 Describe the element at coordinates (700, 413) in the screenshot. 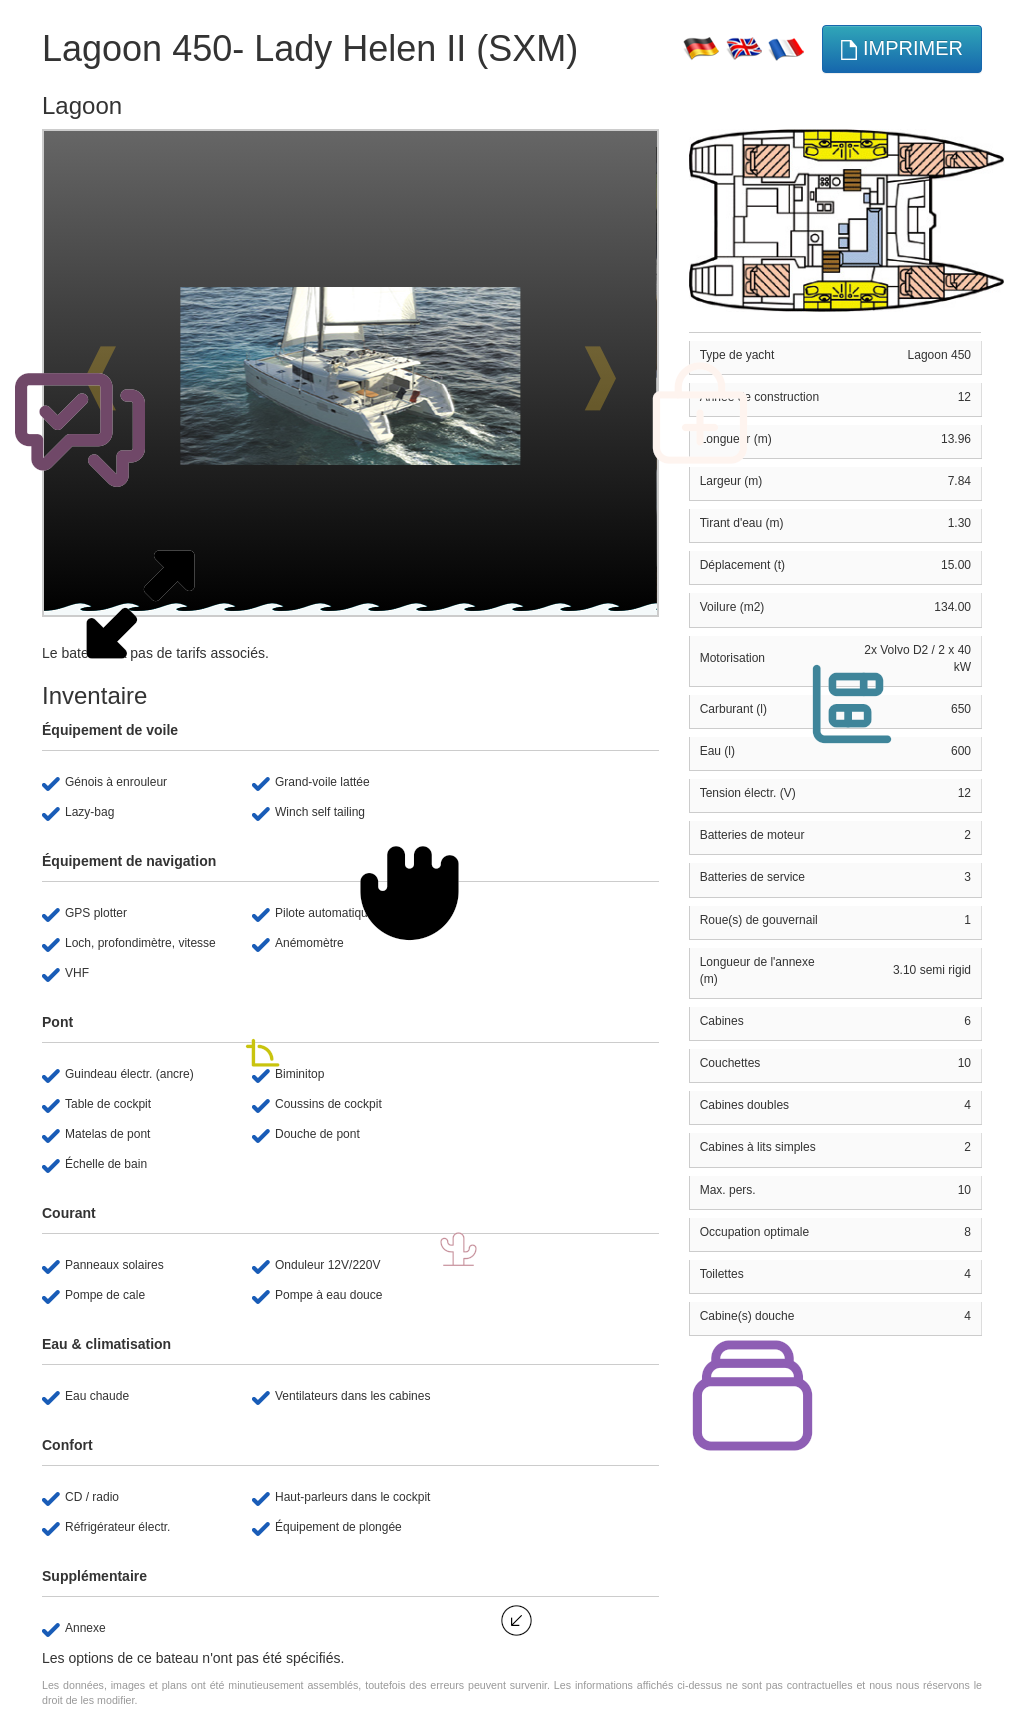

I see `add item to shopping bag` at that location.